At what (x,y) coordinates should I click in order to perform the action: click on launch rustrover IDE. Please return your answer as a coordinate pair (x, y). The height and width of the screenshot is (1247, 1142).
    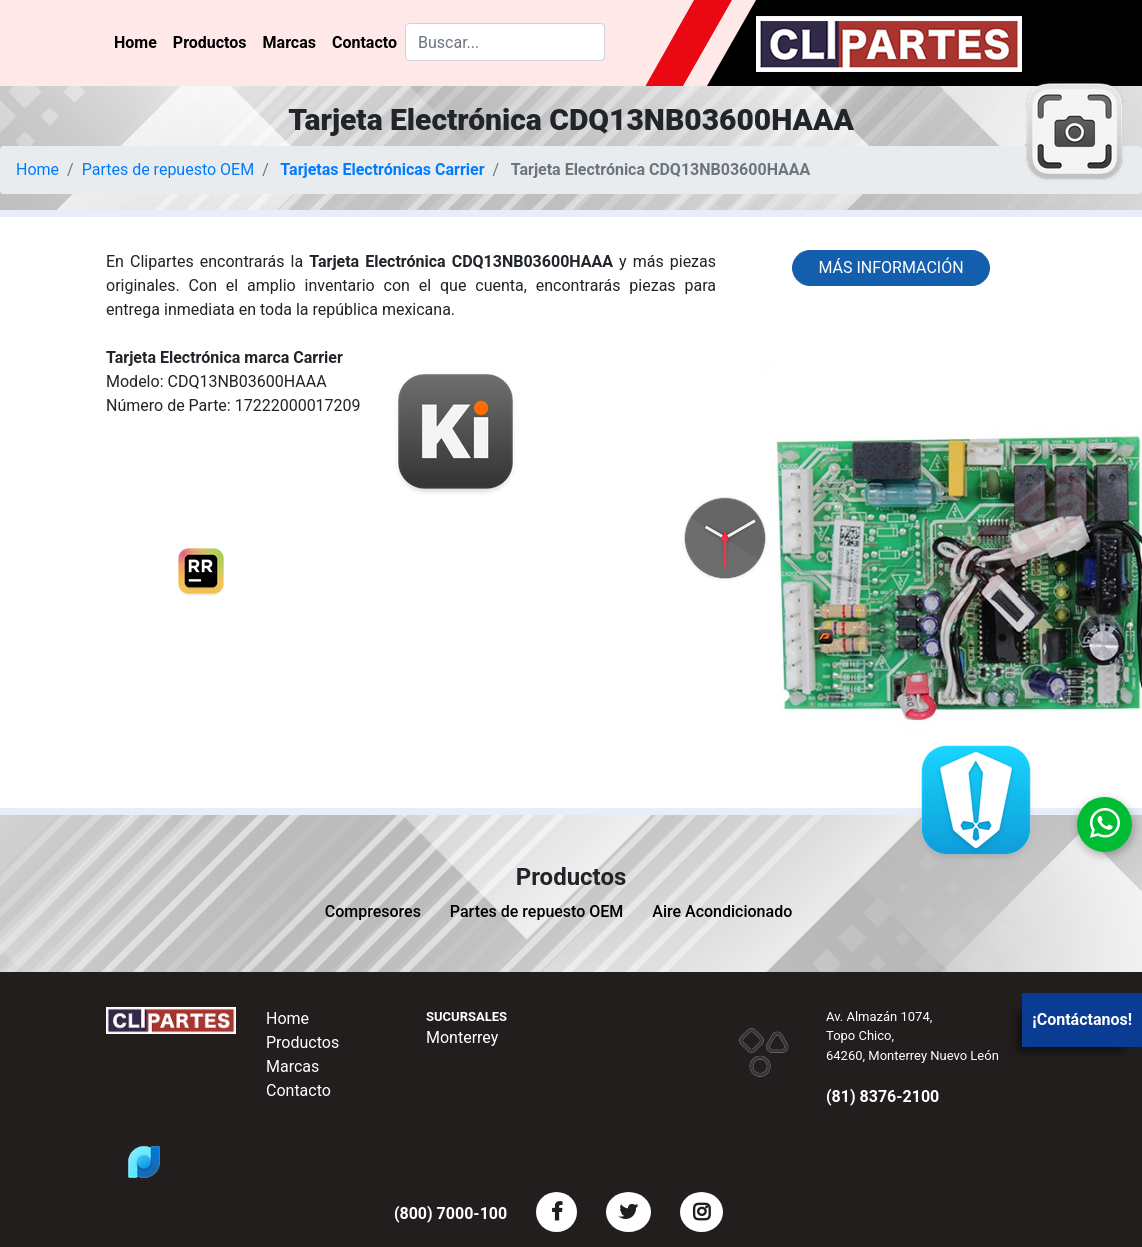
    Looking at the image, I should click on (201, 571).